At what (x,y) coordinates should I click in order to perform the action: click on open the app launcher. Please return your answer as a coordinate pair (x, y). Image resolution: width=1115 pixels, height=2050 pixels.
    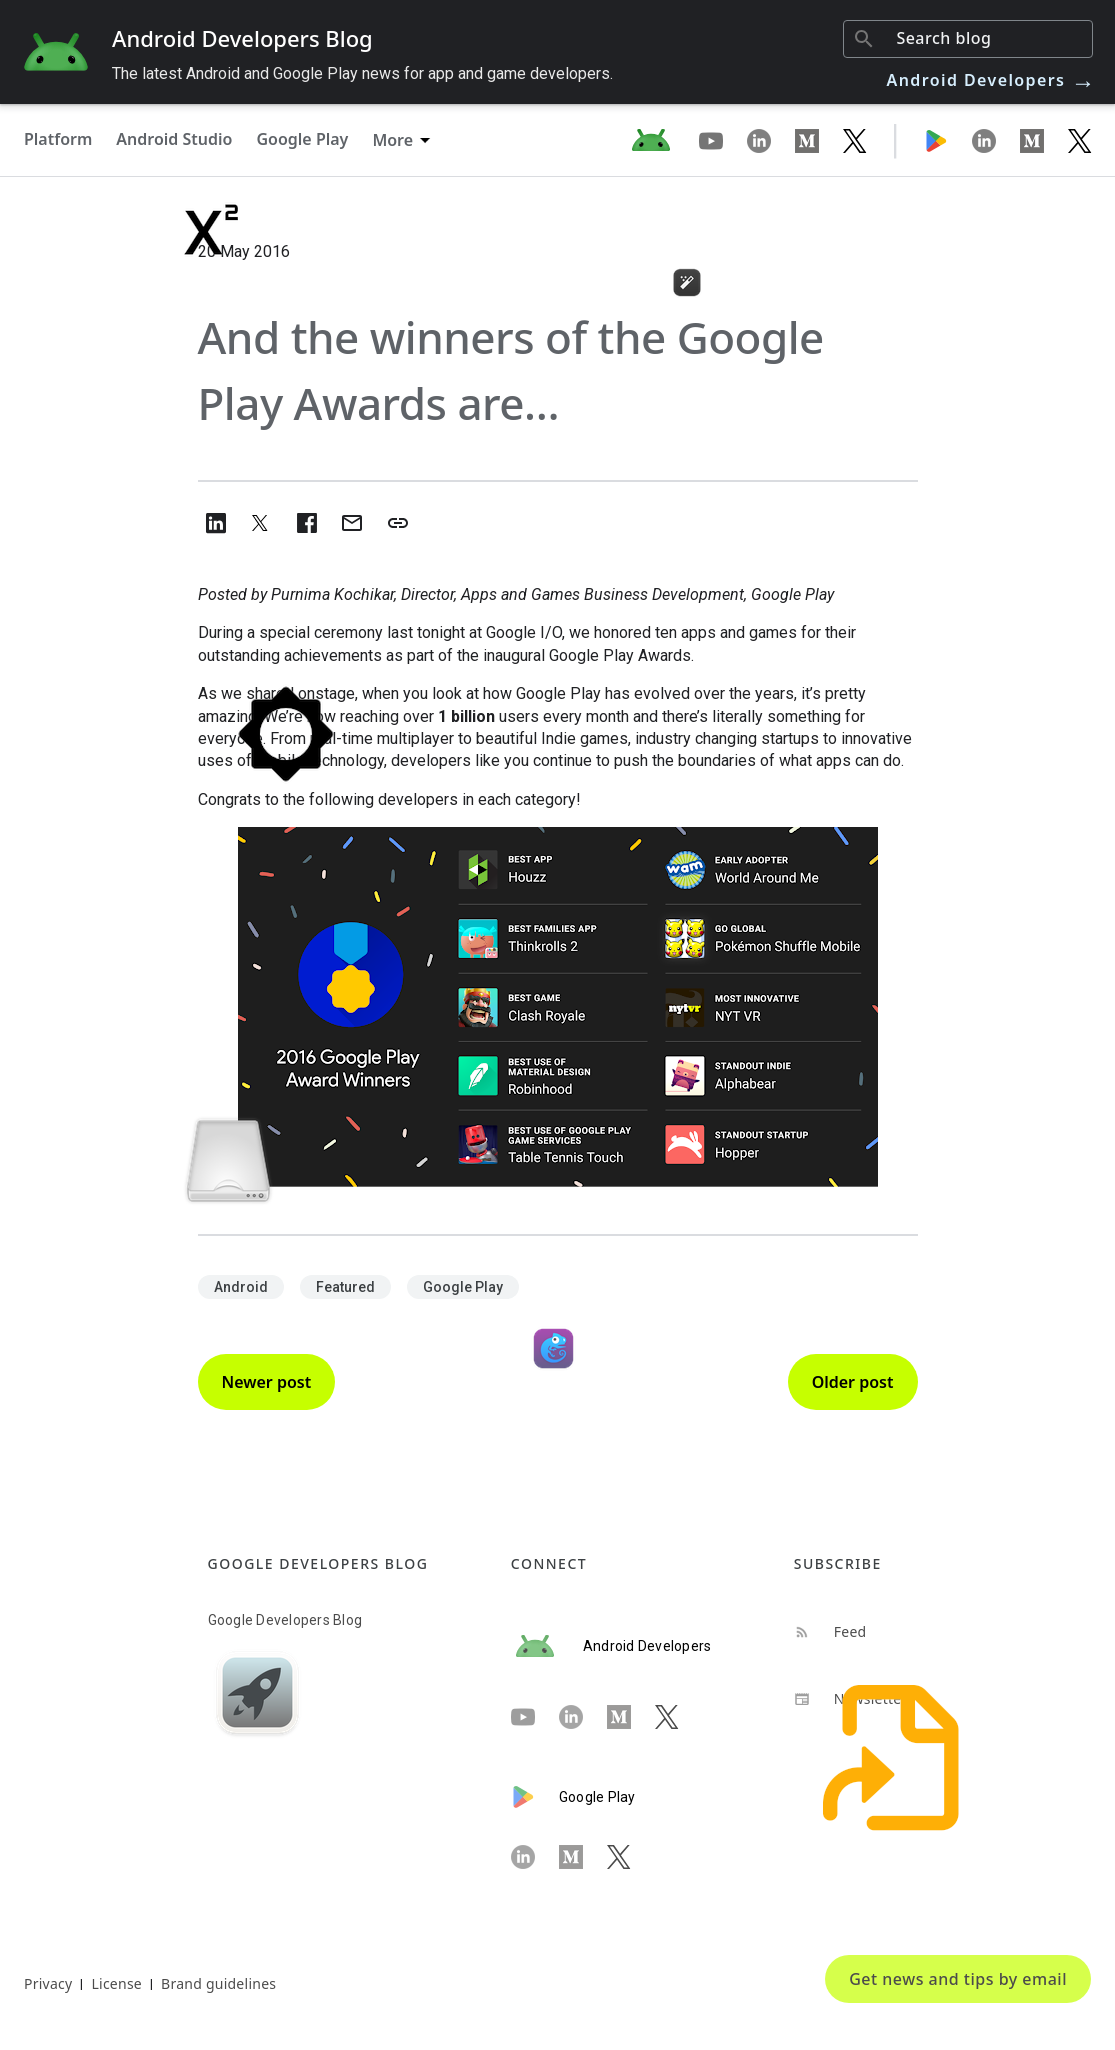
    Looking at the image, I should click on (257, 1692).